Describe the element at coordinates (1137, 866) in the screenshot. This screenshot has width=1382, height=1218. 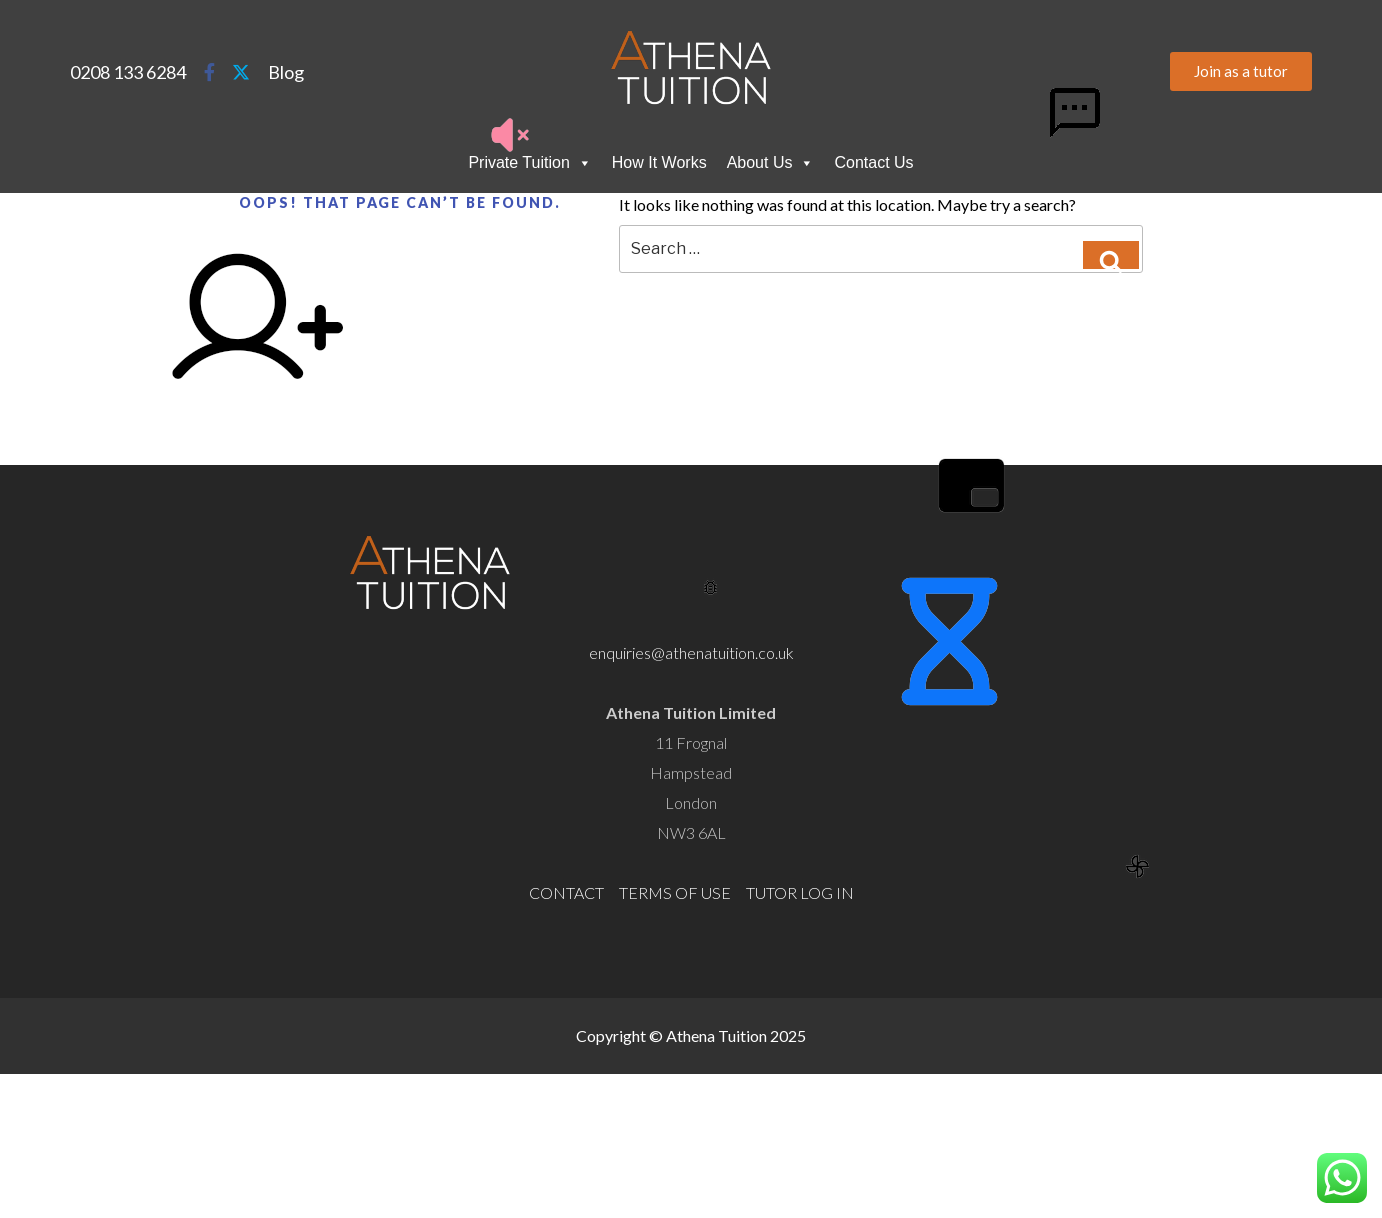
I see `access toys or games section` at that location.